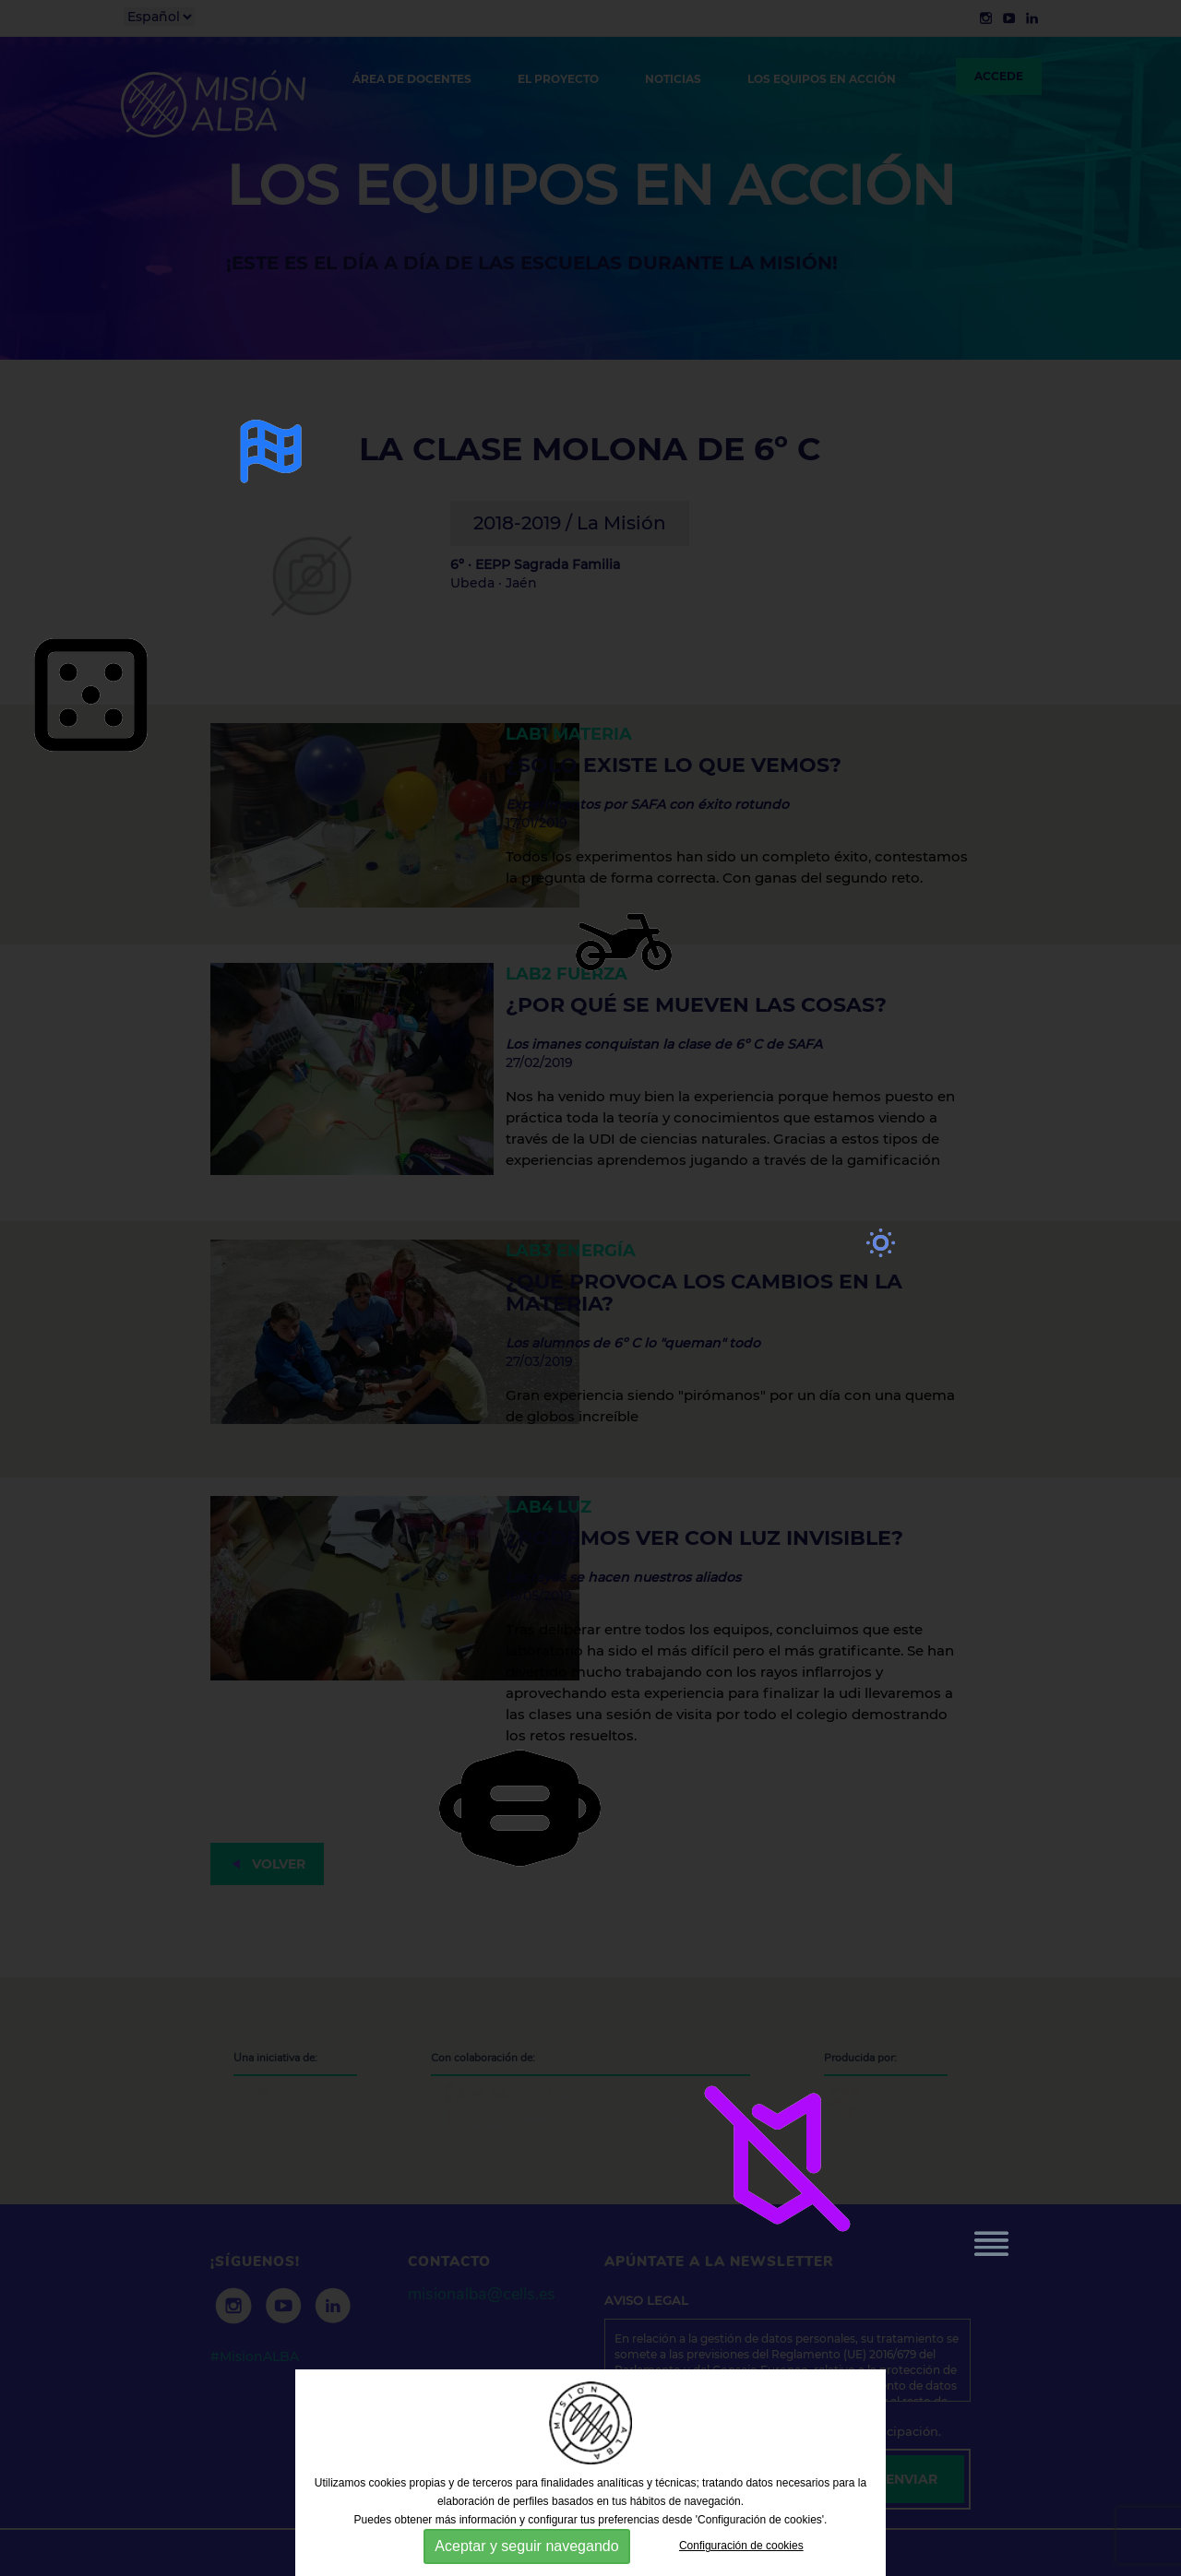 The image size is (1181, 2576). What do you see at coordinates (90, 694) in the screenshot?
I see `roll dice or generate random number` at bounding box center [90, 694].